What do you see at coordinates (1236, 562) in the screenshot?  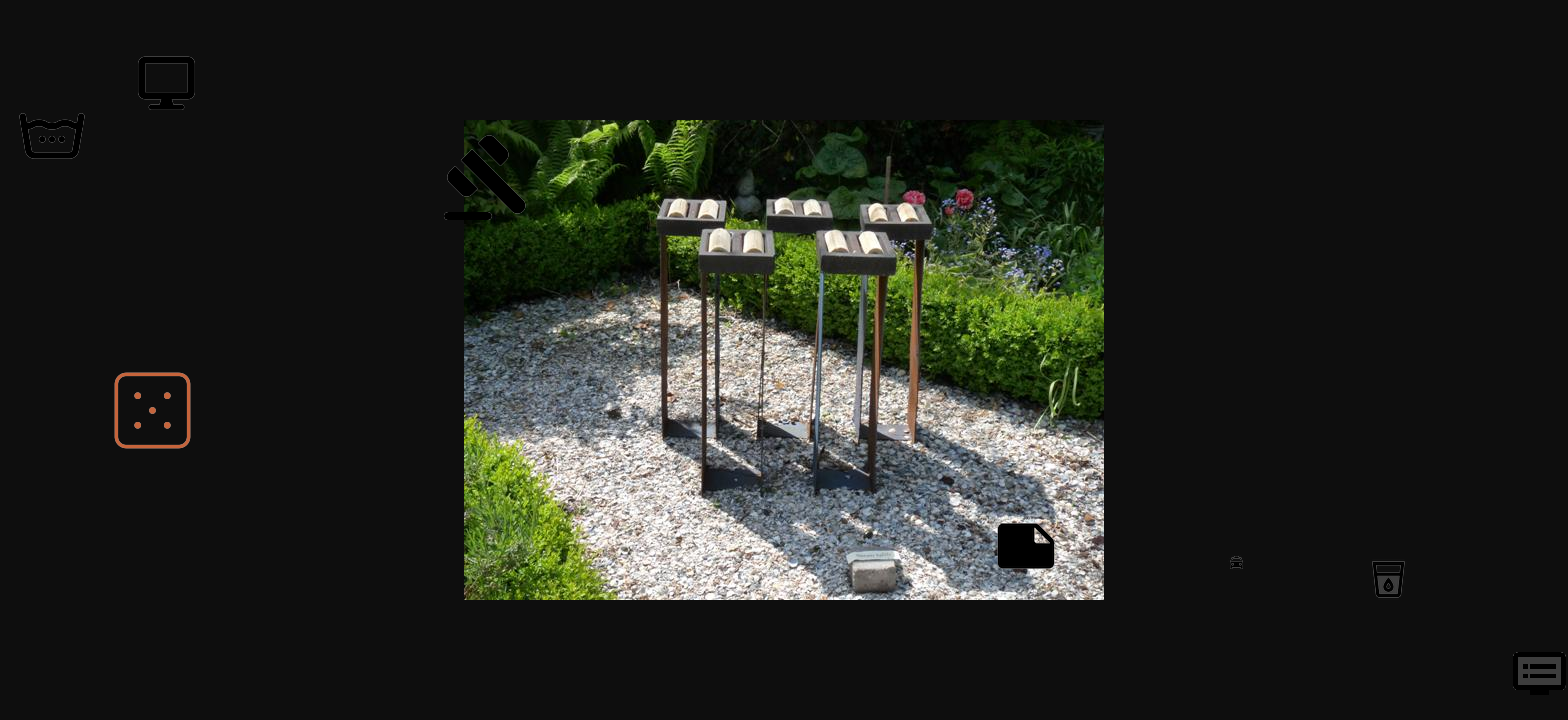 I see `request a taxi or rideshare` at bounding box center [1236, 562].